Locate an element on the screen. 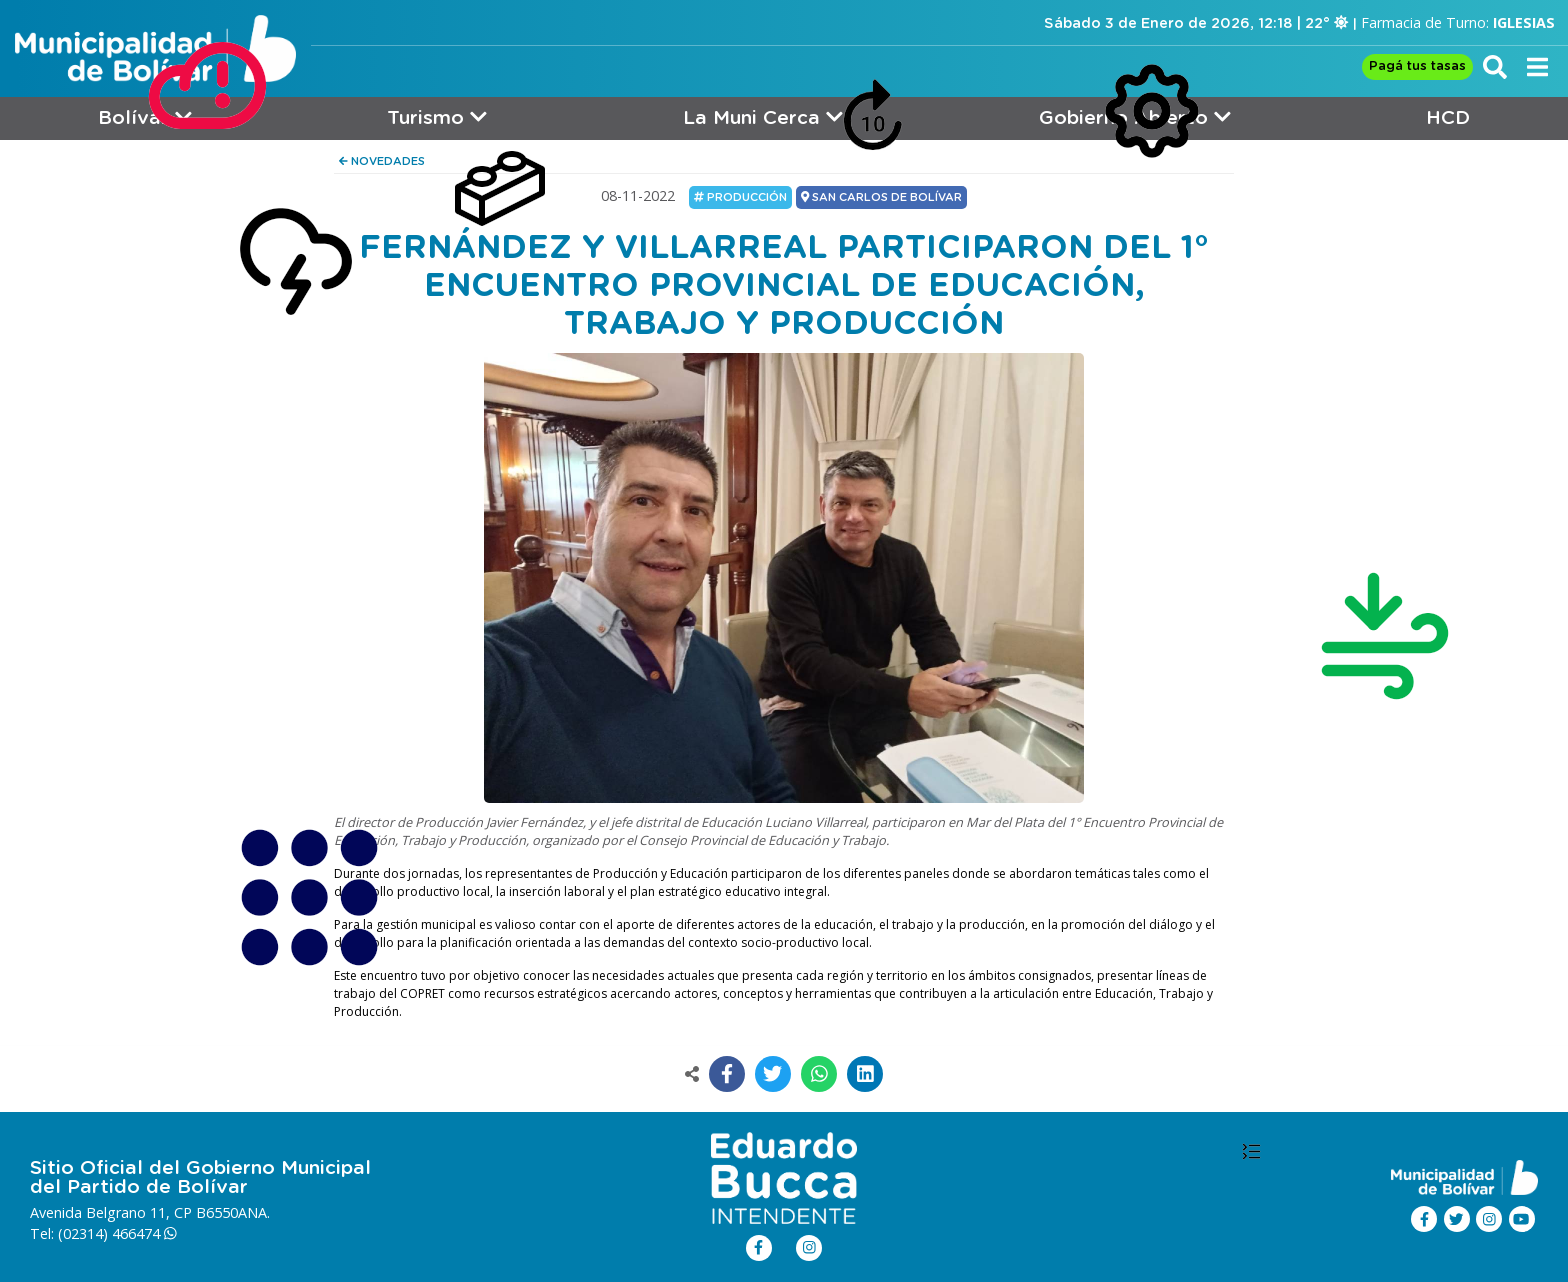 The height and width of the screenshot is (1282, 1568). indicates thunderstorm or severe weather conditions is located at coordinates (296, 259).